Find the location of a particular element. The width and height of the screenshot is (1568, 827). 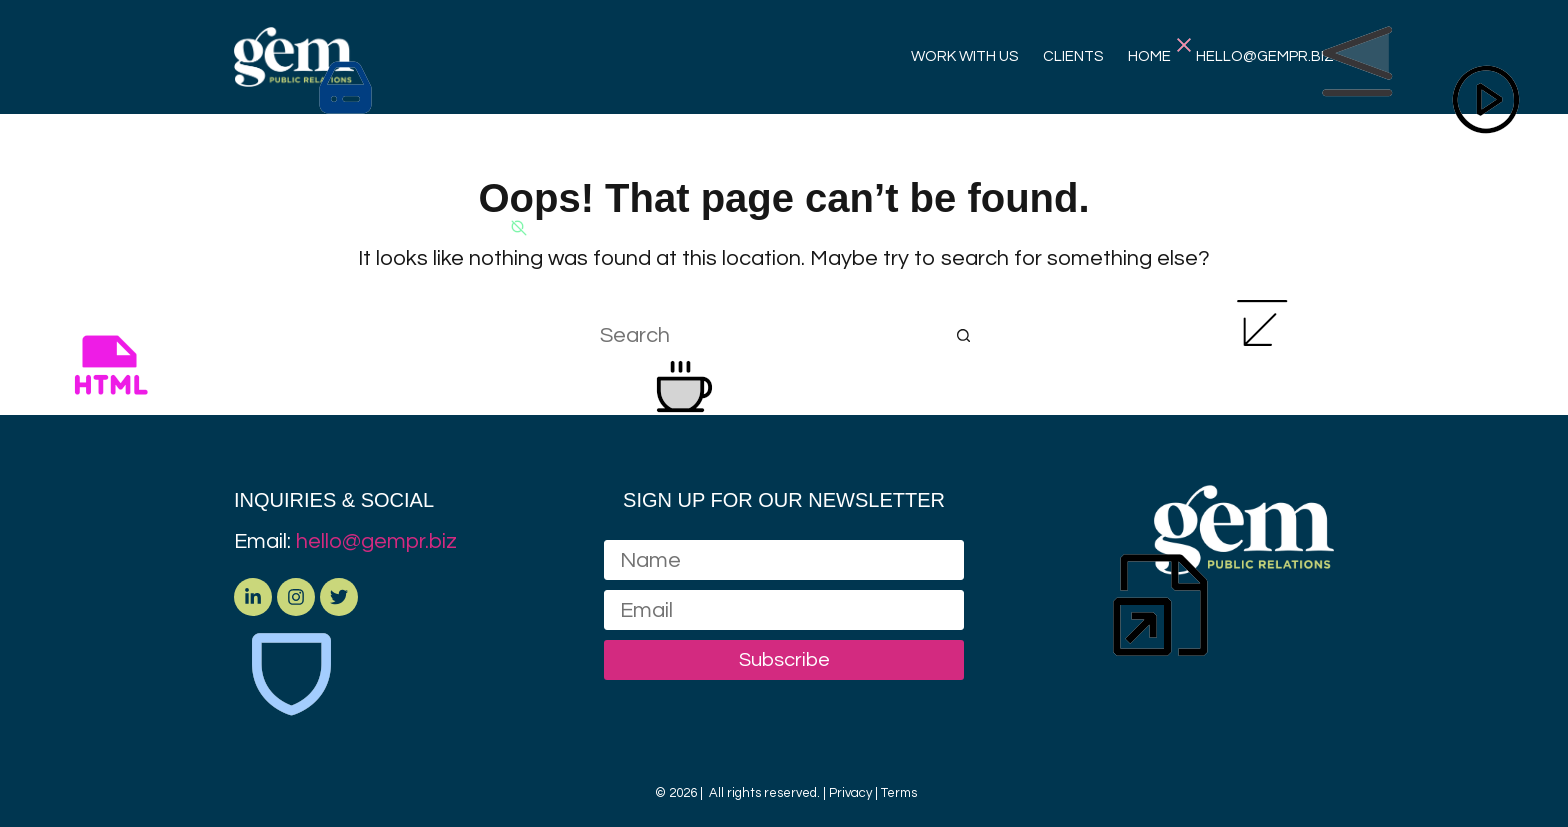

create a symbolic link to this file is located at coordinates (1164, 605).